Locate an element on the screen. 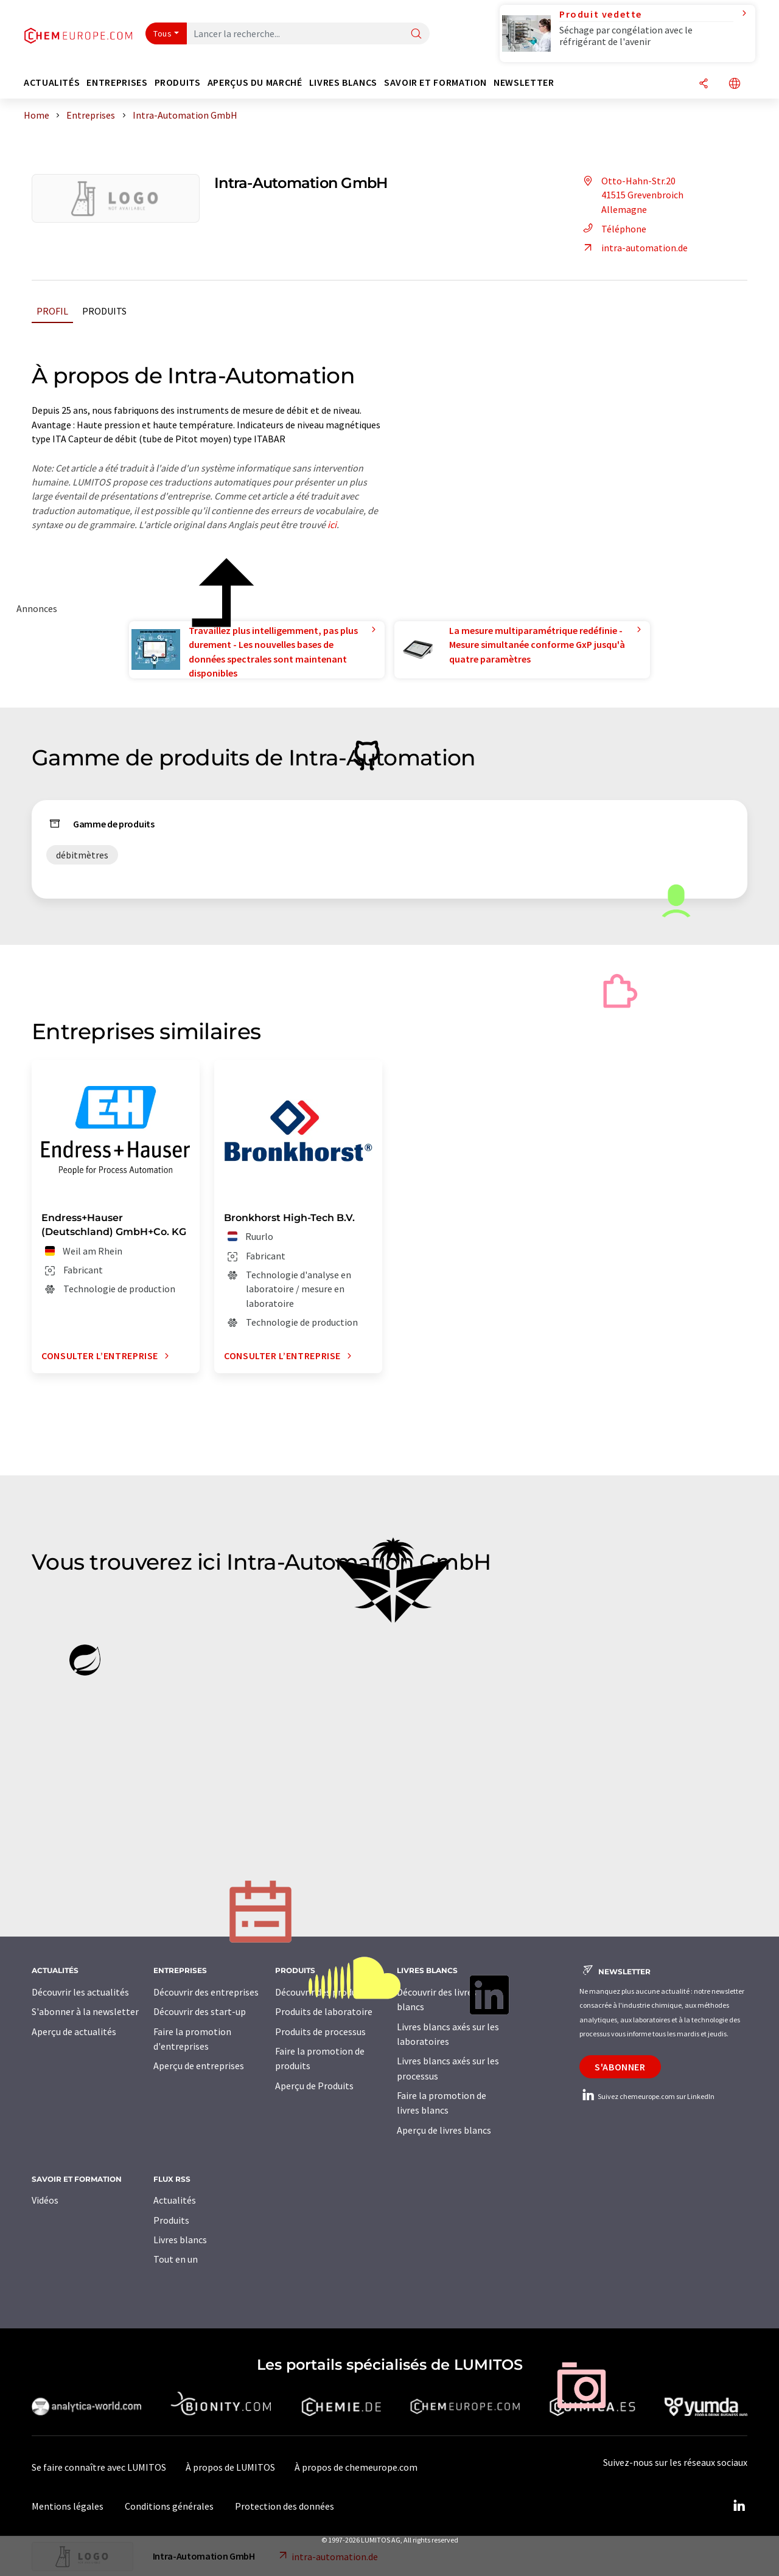  open LinkedIn profile is located at coordinates (489, 1995).